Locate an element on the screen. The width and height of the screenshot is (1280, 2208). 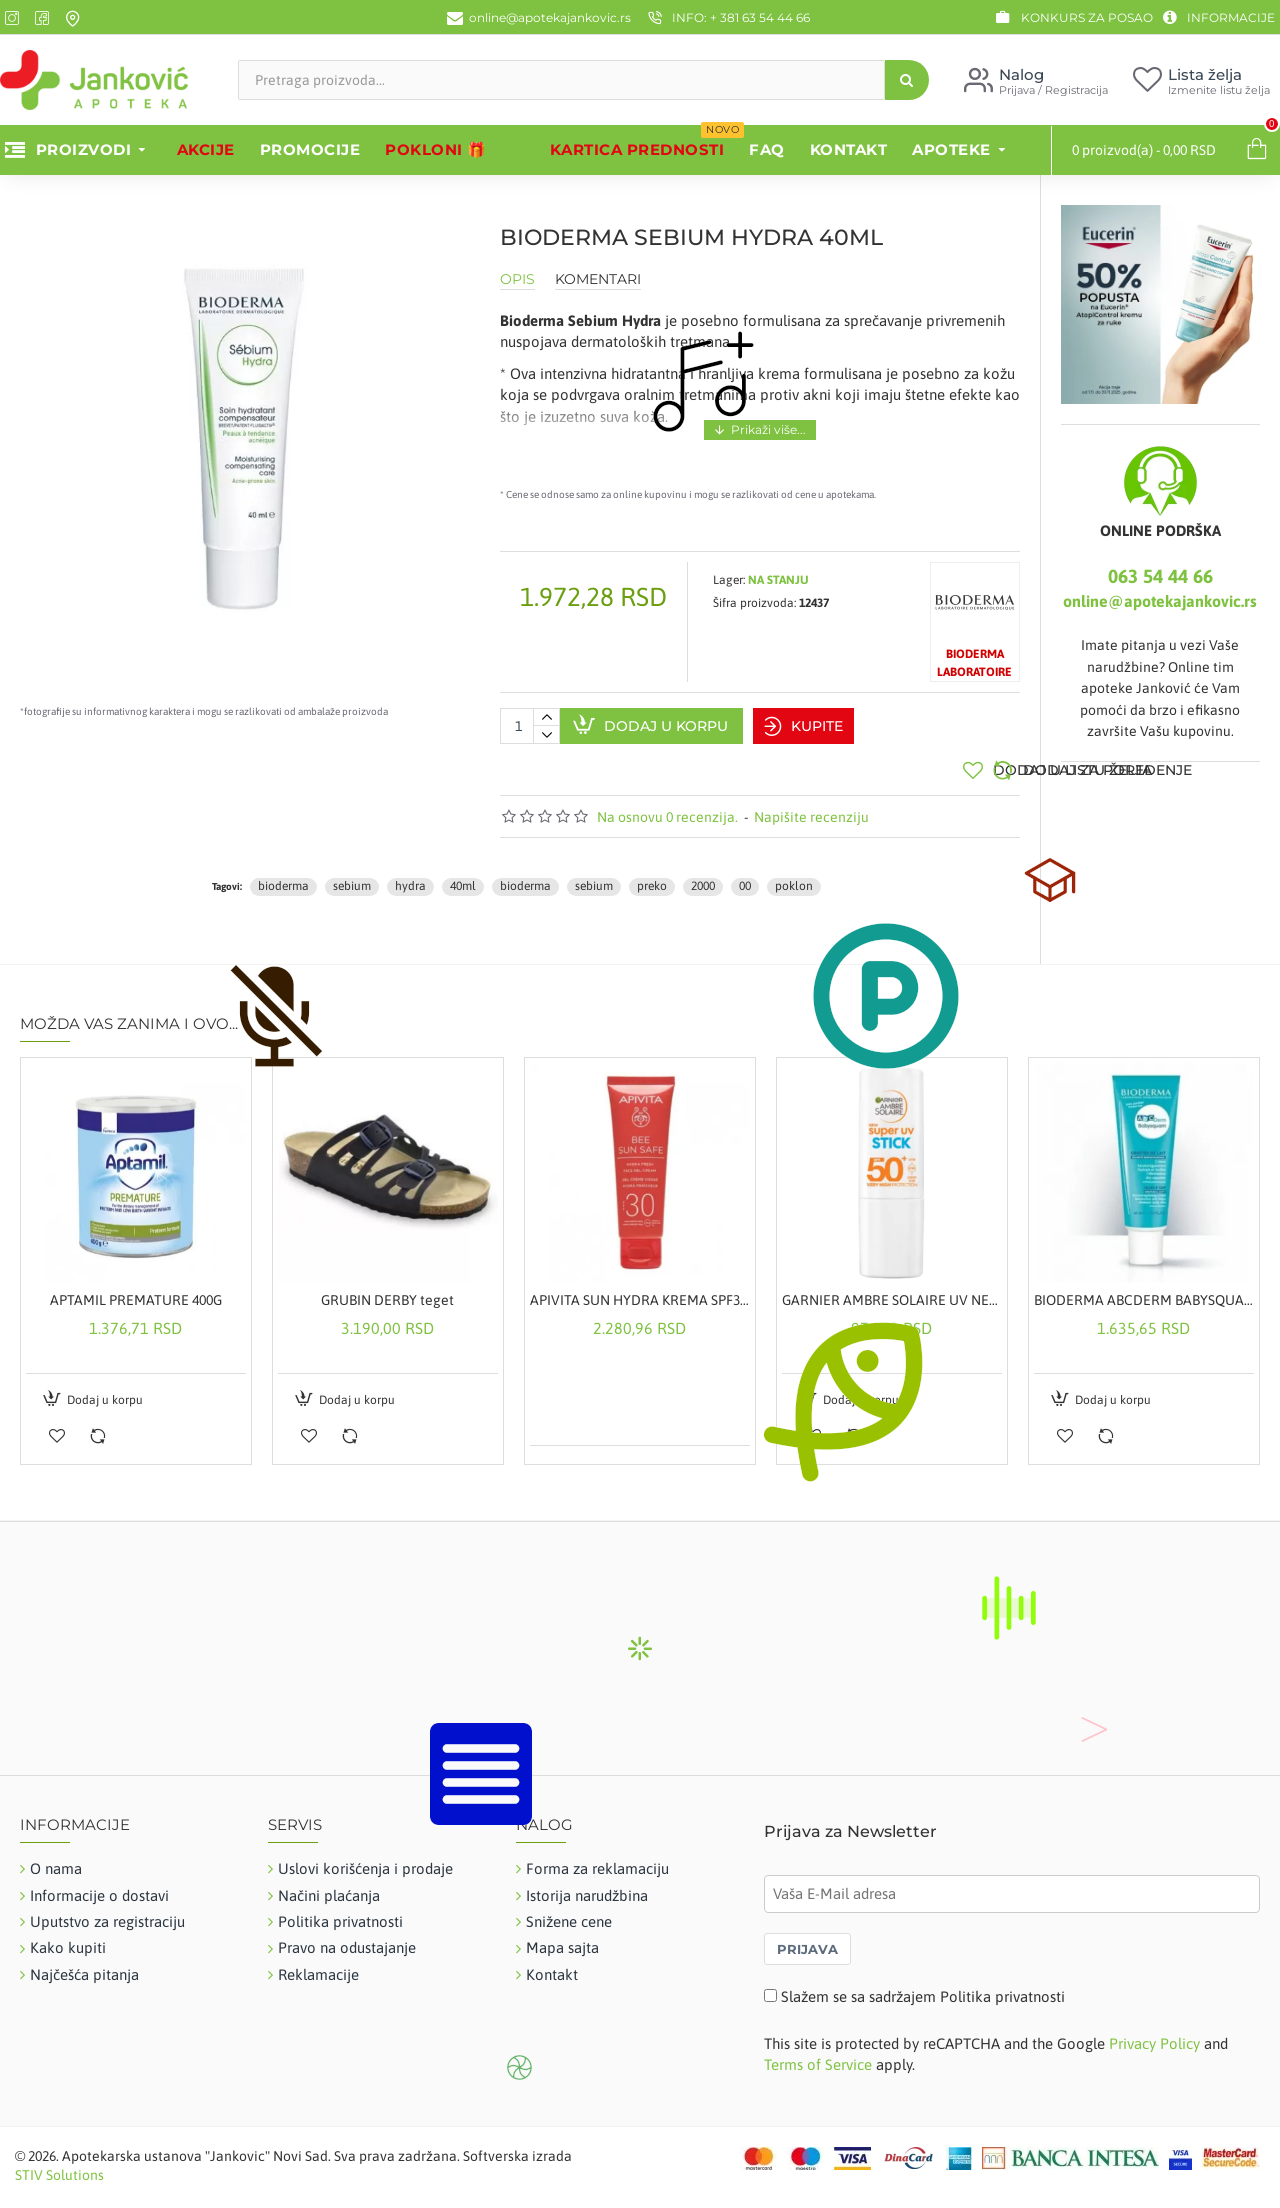
add a new song to your library is located at coordinates (705, 383).